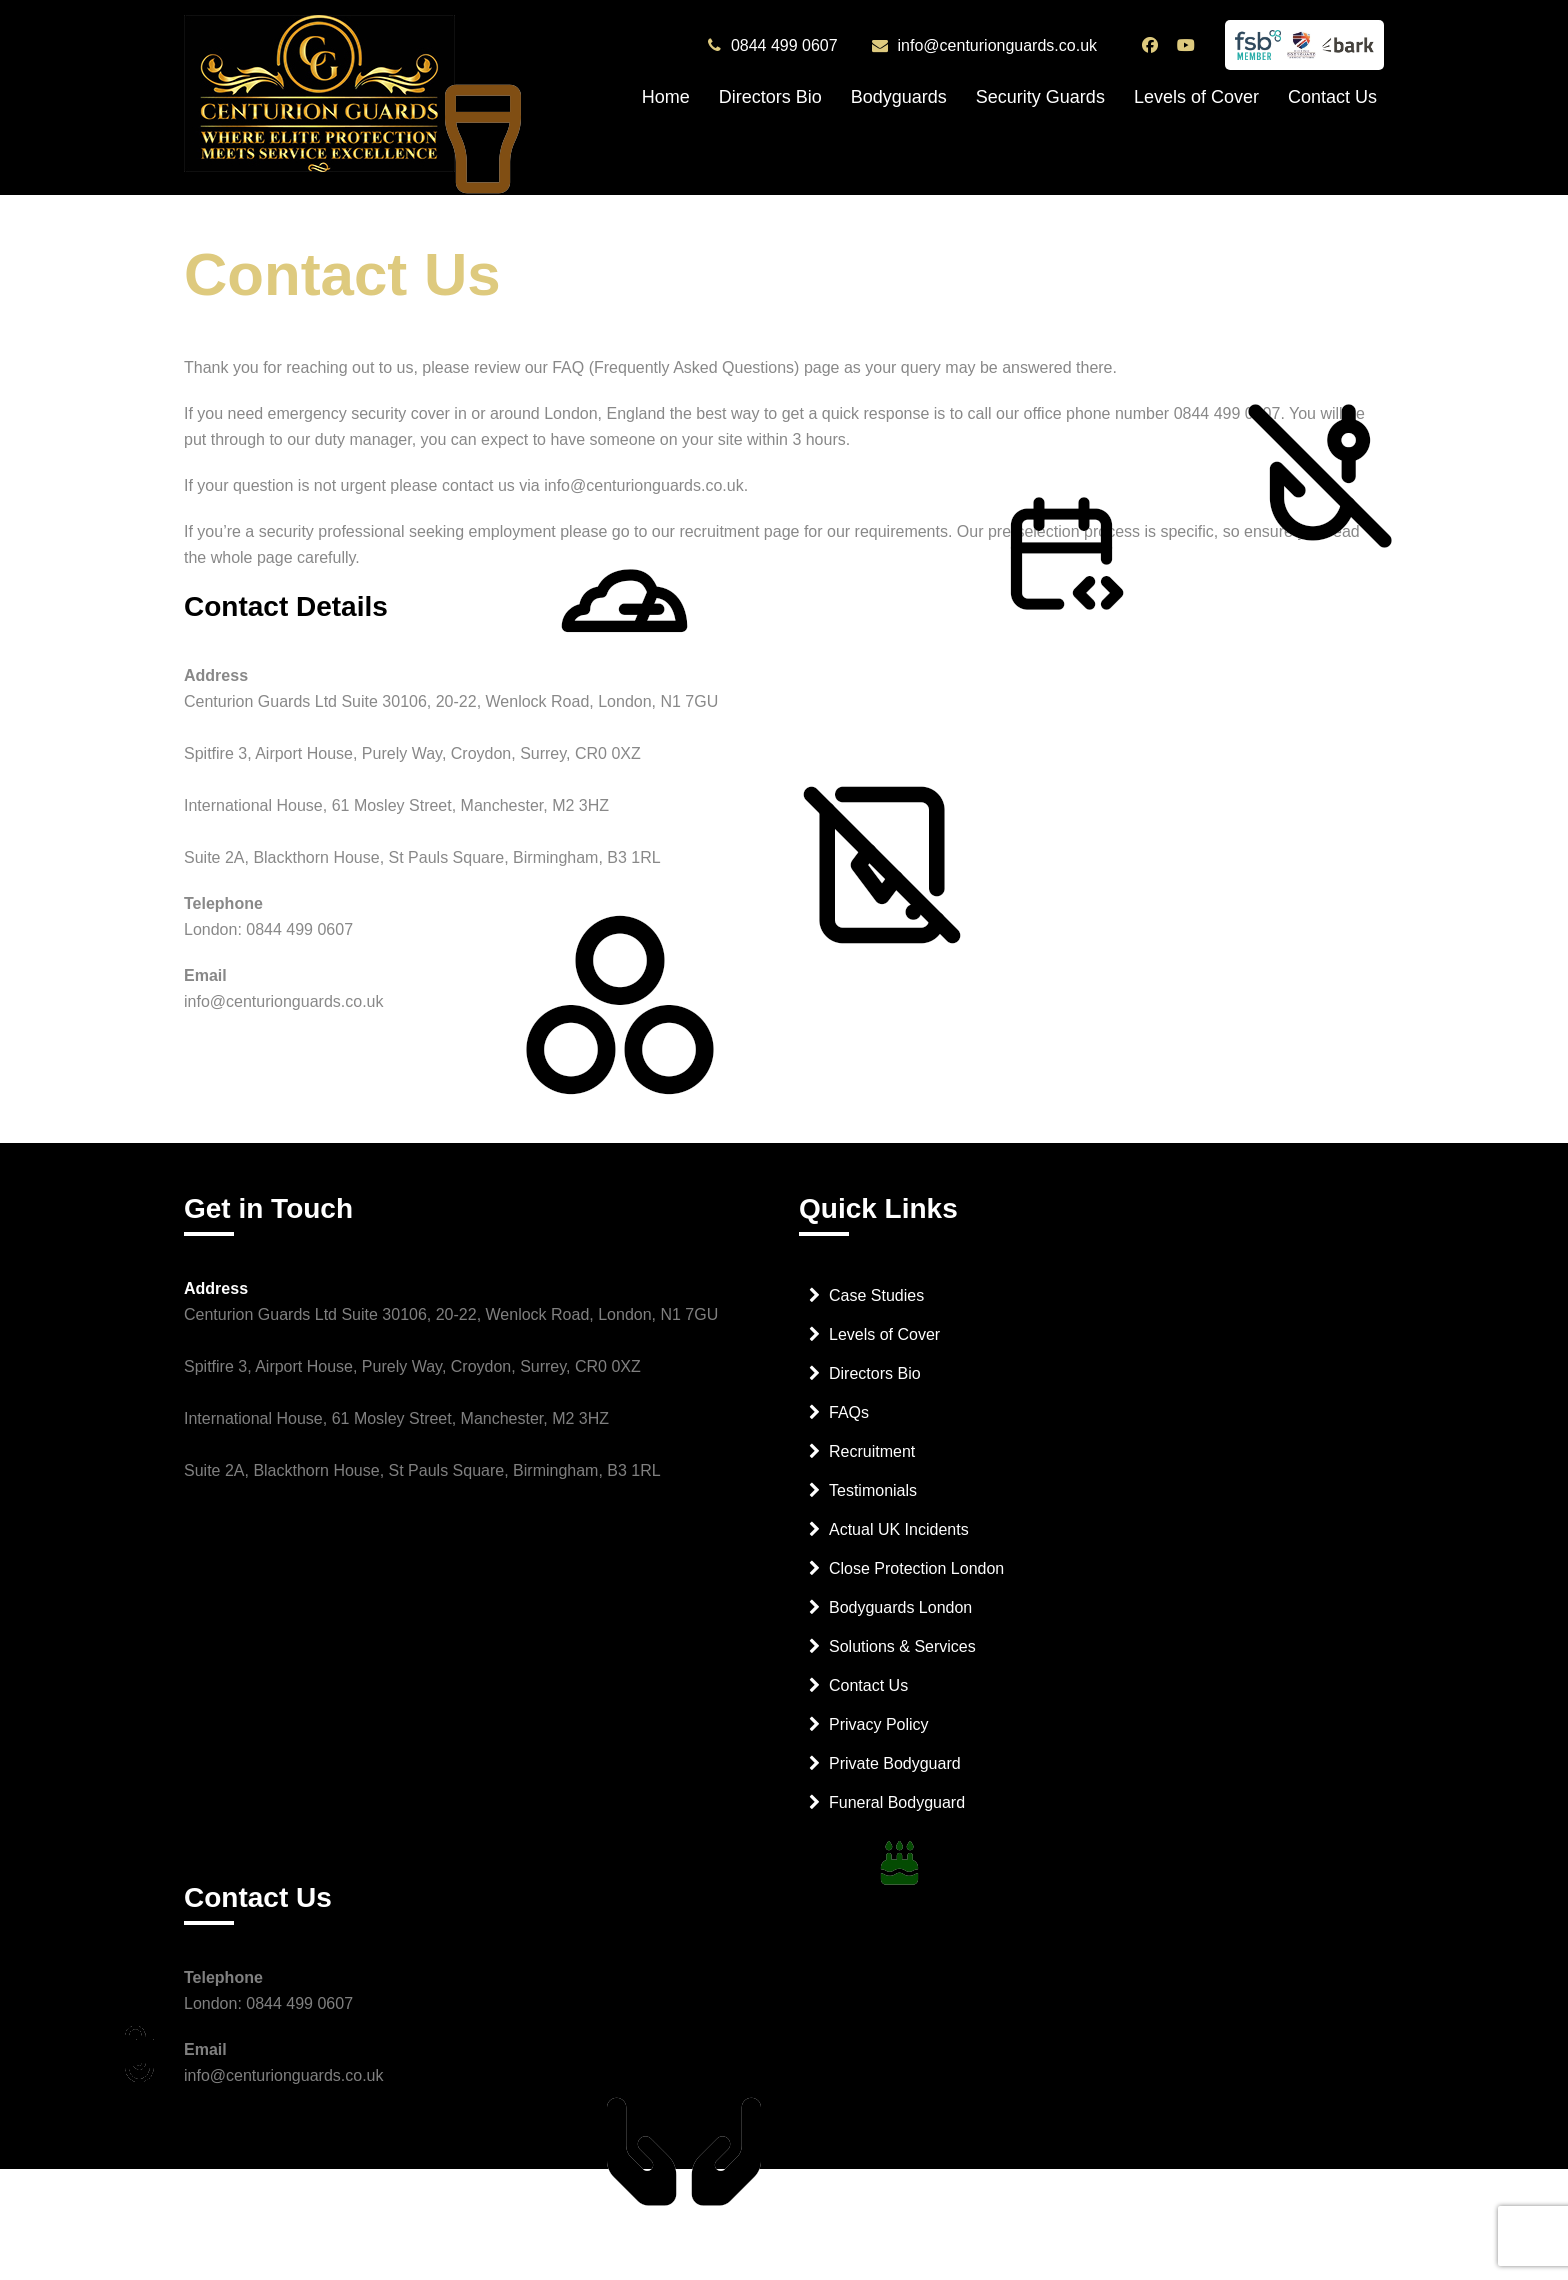  Describe the element at coordinates (899, 1863) in the screenshot. I see `view birthday or celebration reminders` at that location.